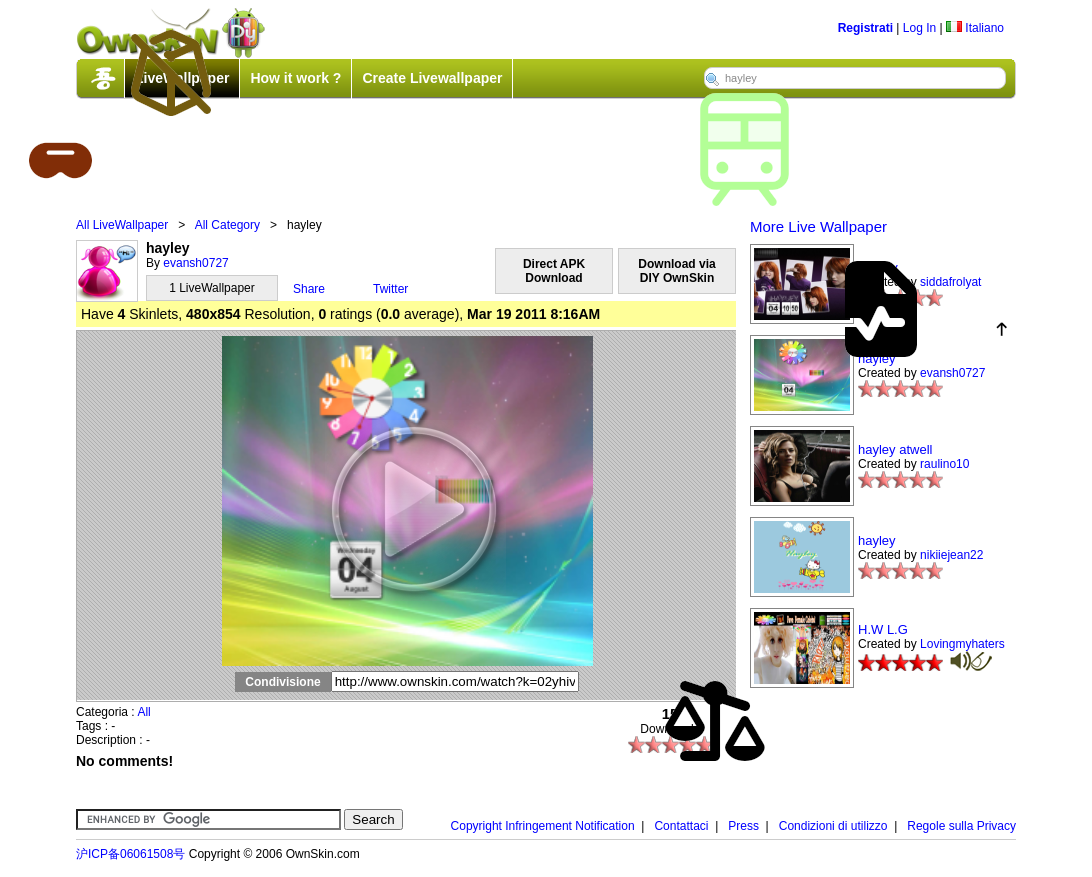  I want to click on indicates an unequal comparison or imbalance, so click(715, 721).